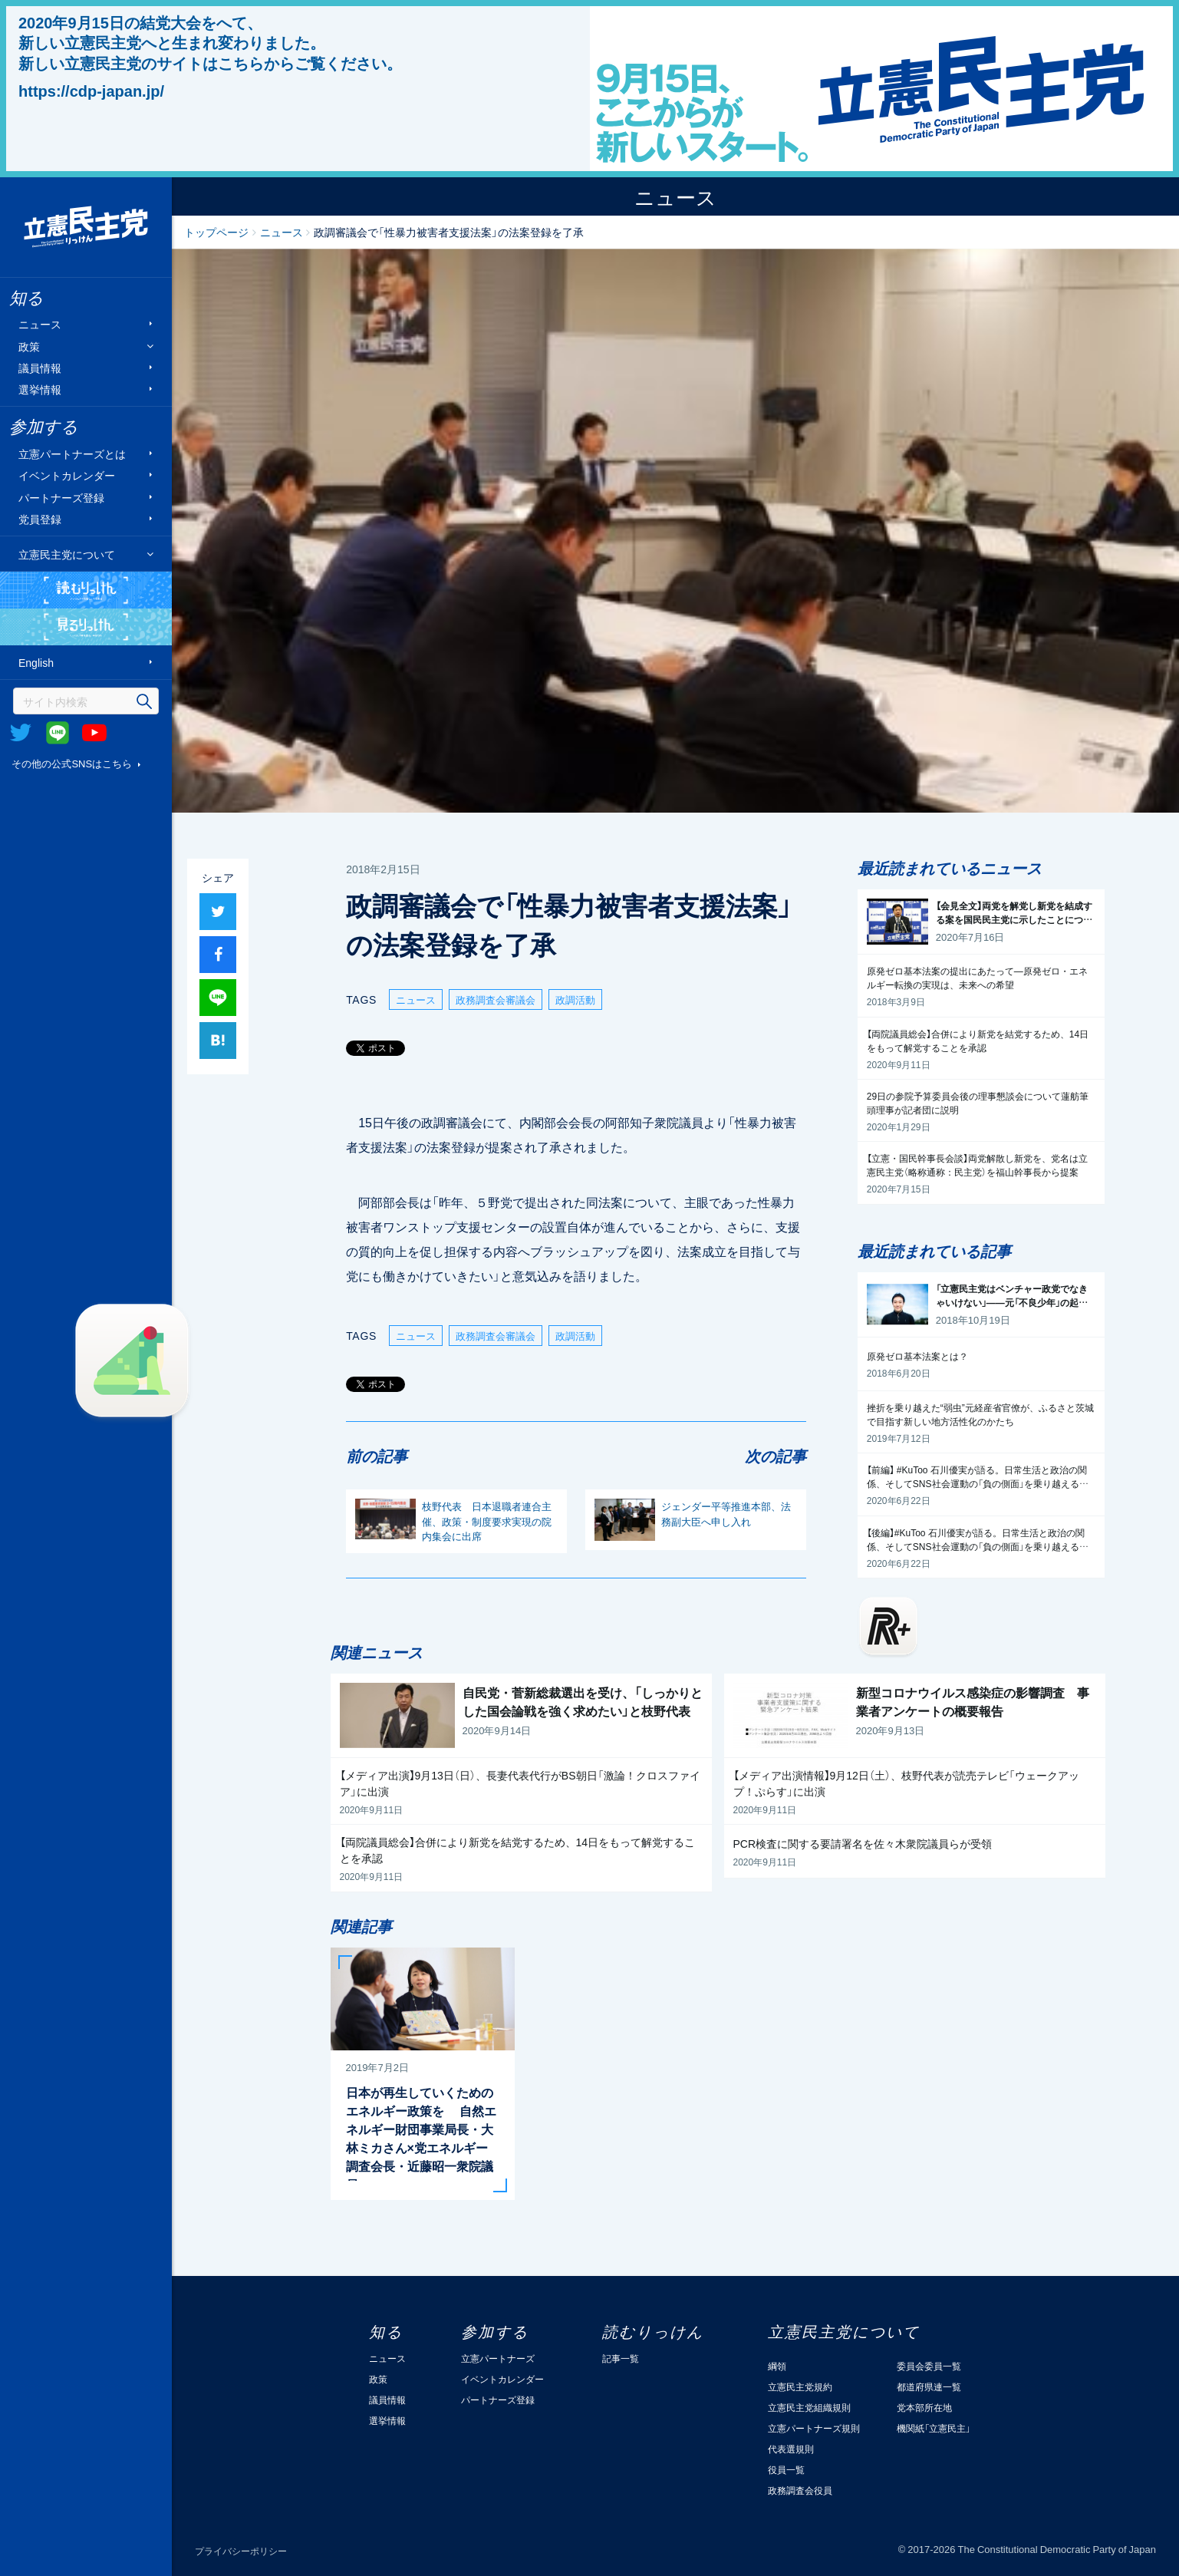 The image size is (1179, 2576). I want to click on open RetroPlus retro gaming app, so click(888, 1626).